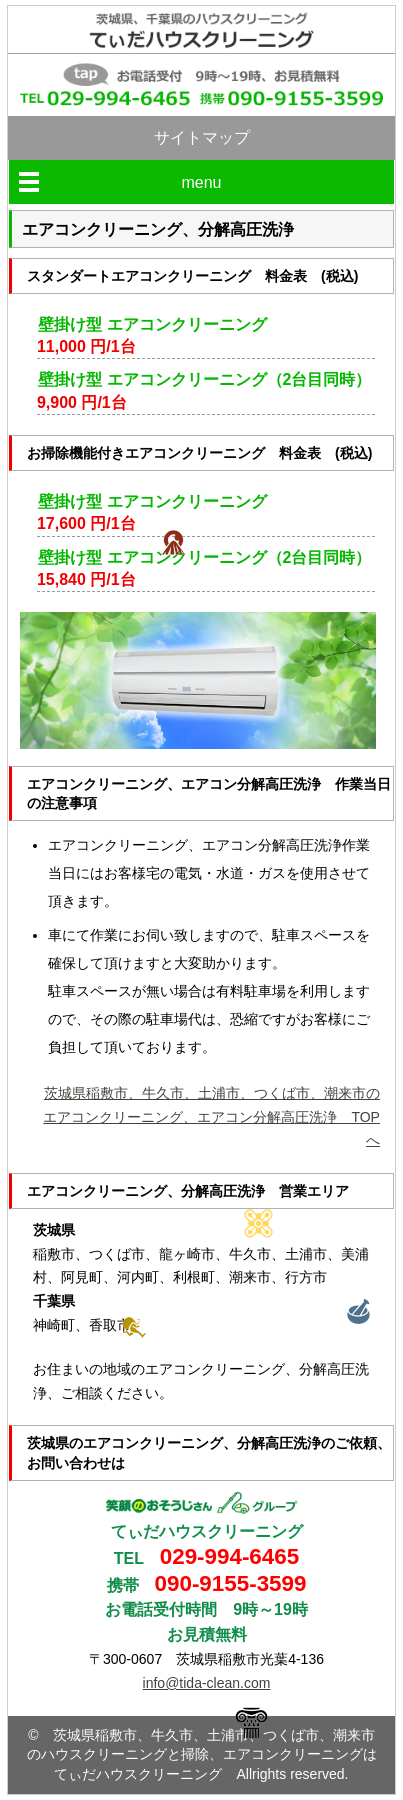  I want to click on activate enhanced vision or sight ability, so click(173, 542).